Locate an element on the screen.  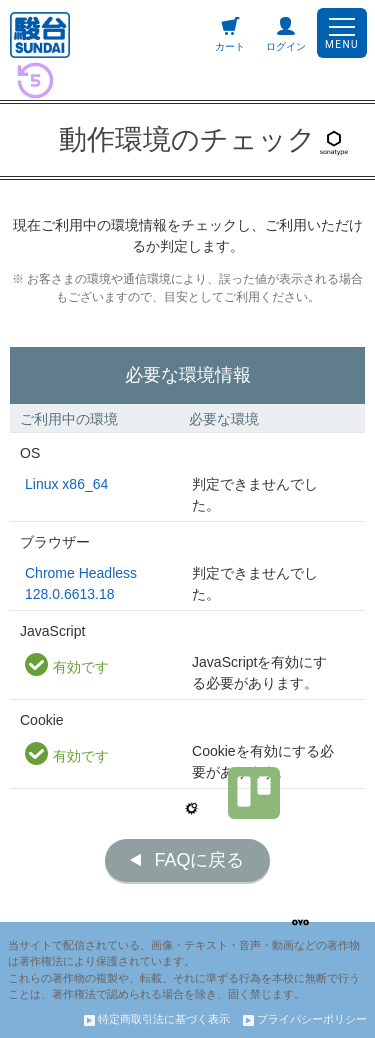
open trello app is located at coordinates (254, 793).